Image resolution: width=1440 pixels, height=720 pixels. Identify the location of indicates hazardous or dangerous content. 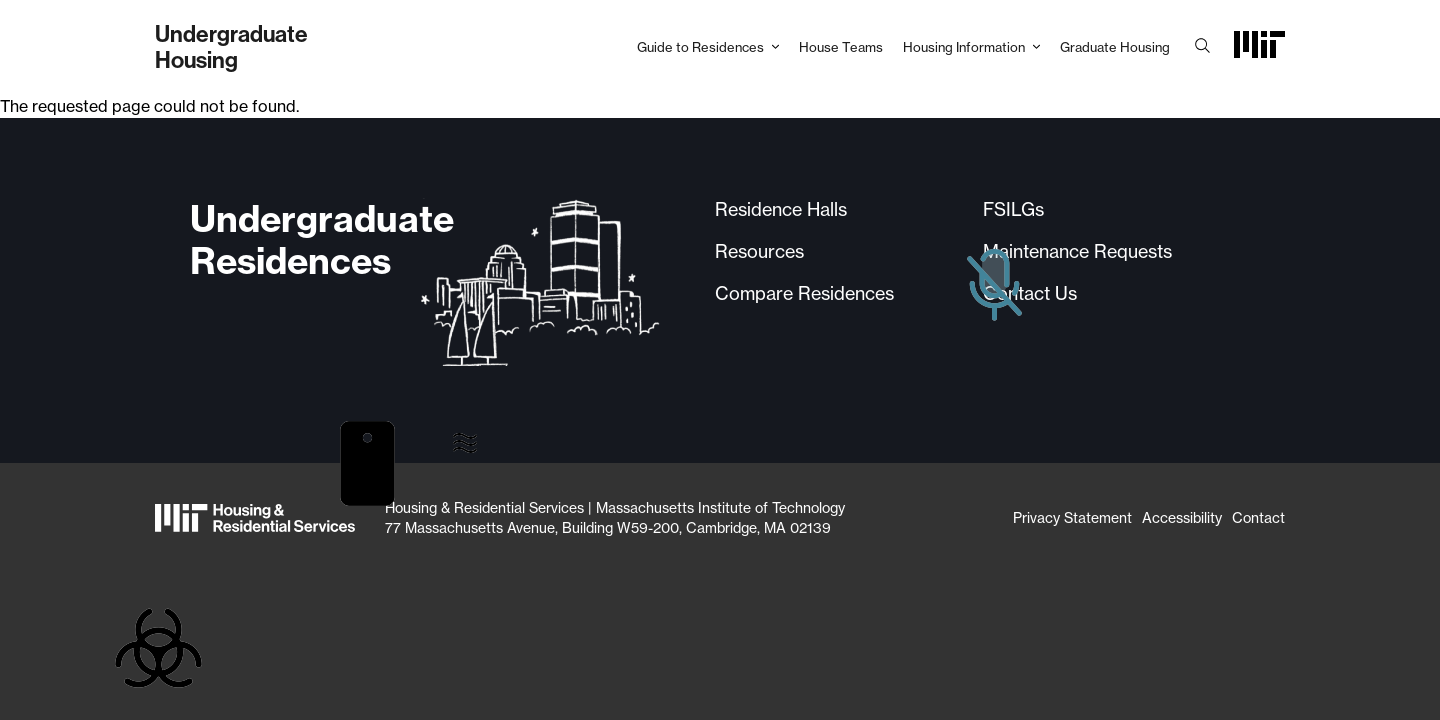
(158, 650).